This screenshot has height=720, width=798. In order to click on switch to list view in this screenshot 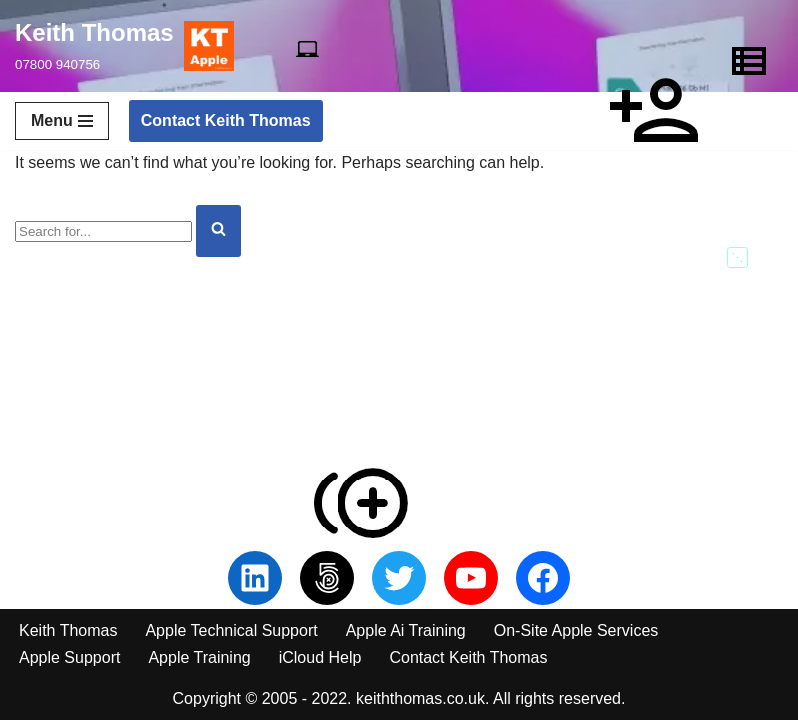, I will do `click(750, 61)`.